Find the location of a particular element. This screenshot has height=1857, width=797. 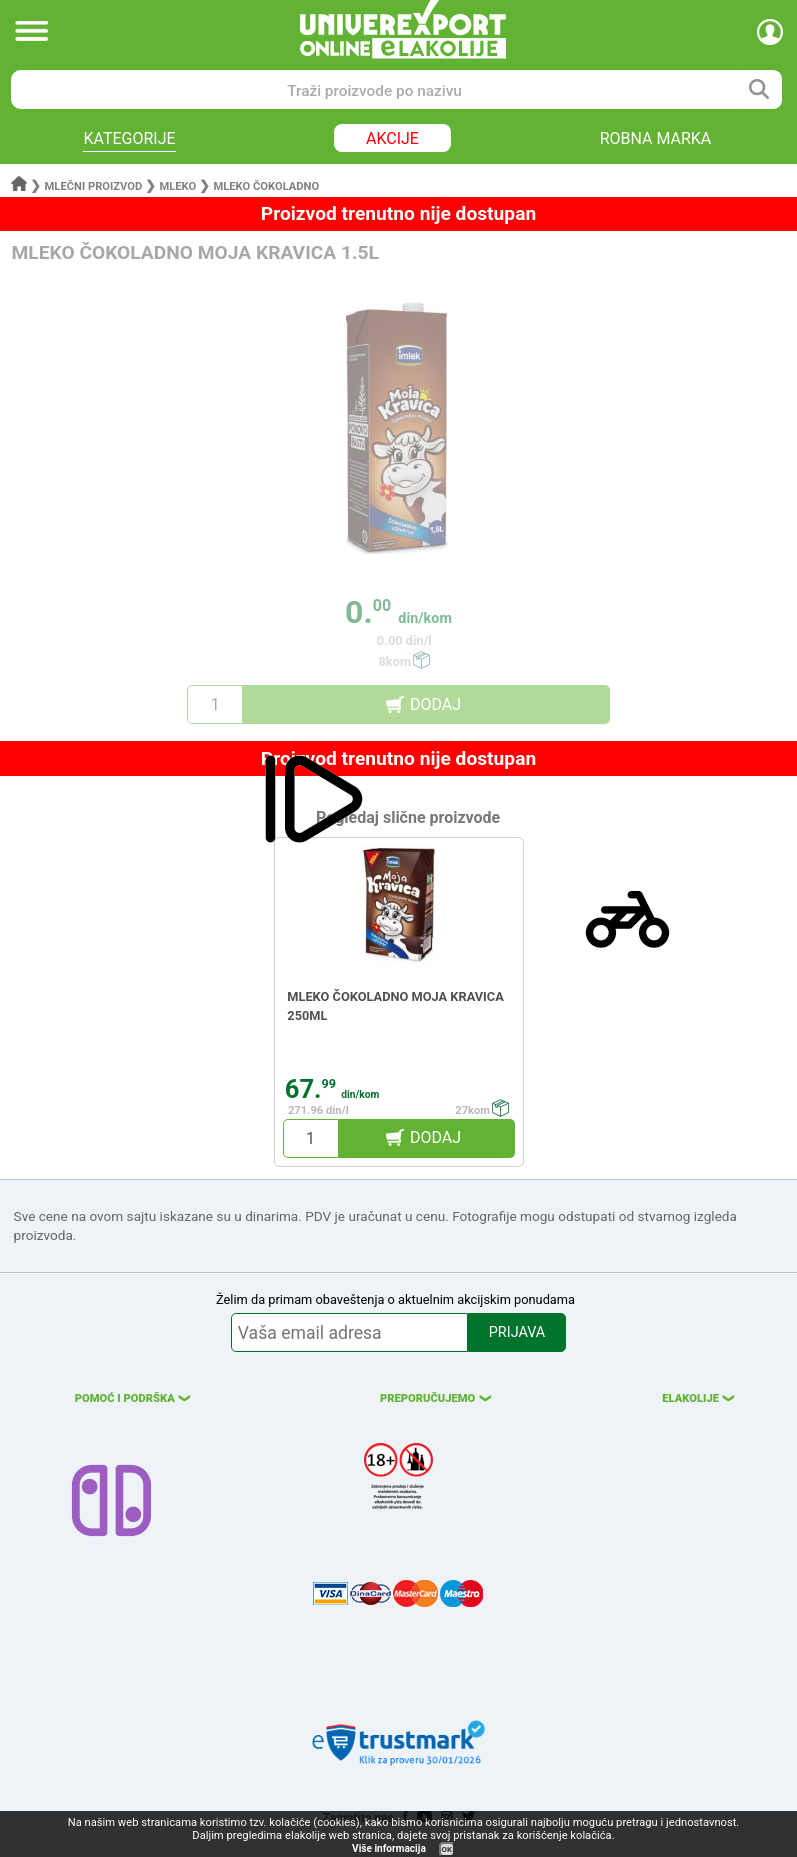

access nintendo switch gaming features is located at coordinates (111, 1500).